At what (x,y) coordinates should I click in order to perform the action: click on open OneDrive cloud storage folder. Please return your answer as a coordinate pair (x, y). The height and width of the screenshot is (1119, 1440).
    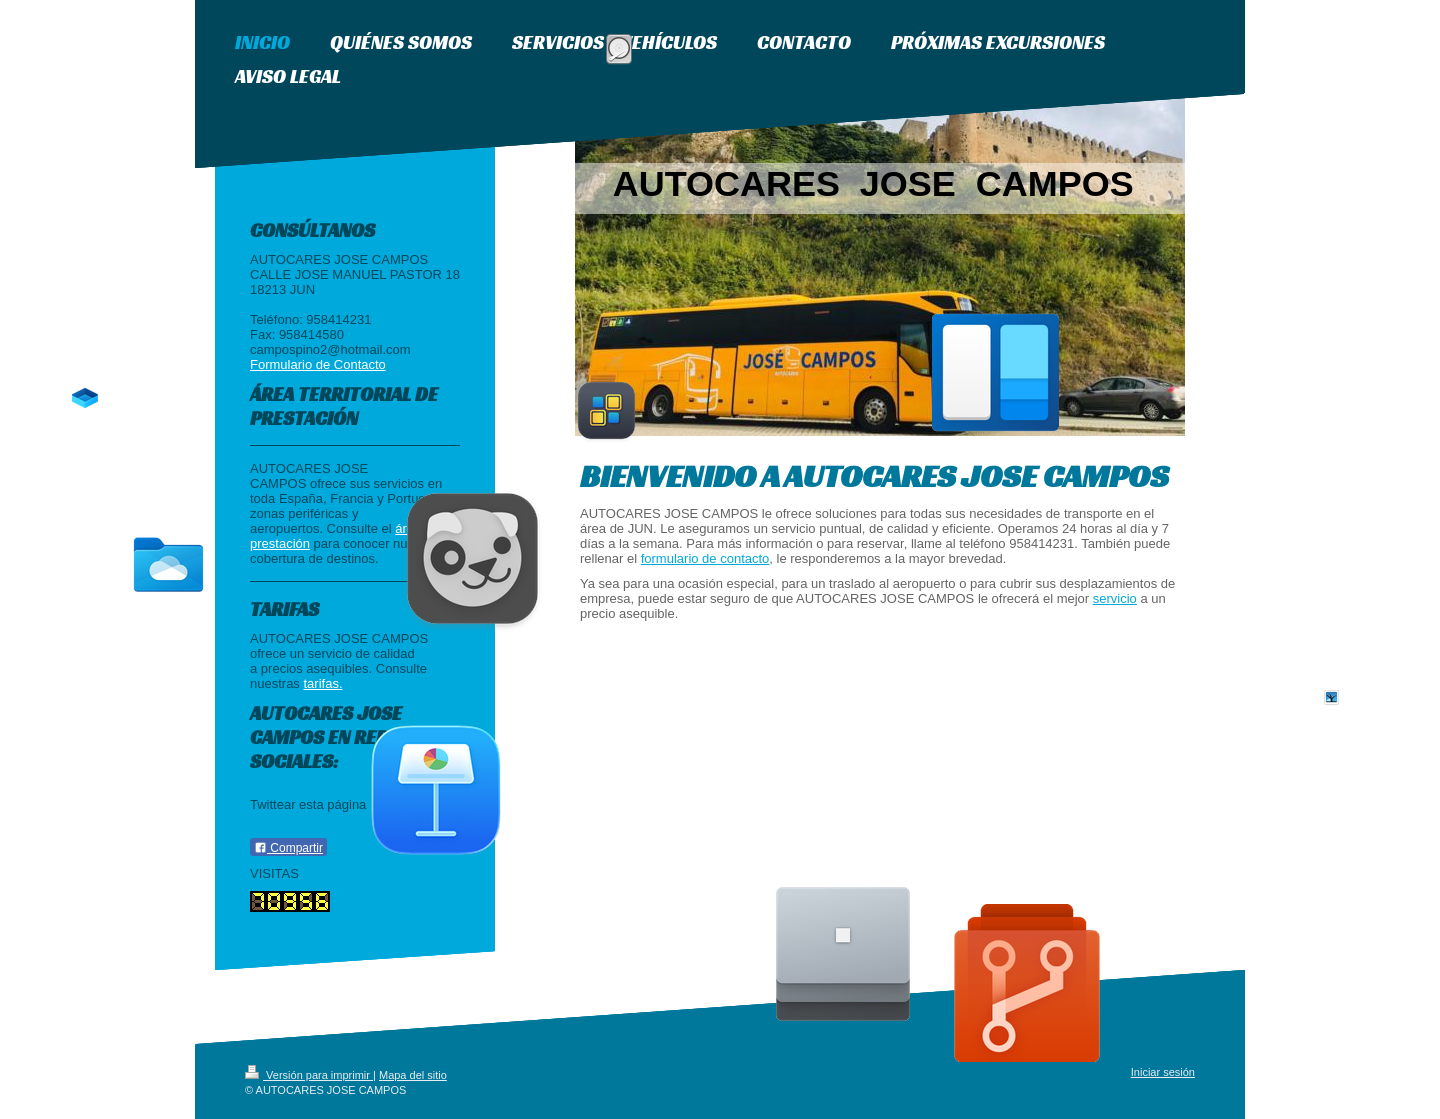
    Looking at the image, I should click on (168, 566).